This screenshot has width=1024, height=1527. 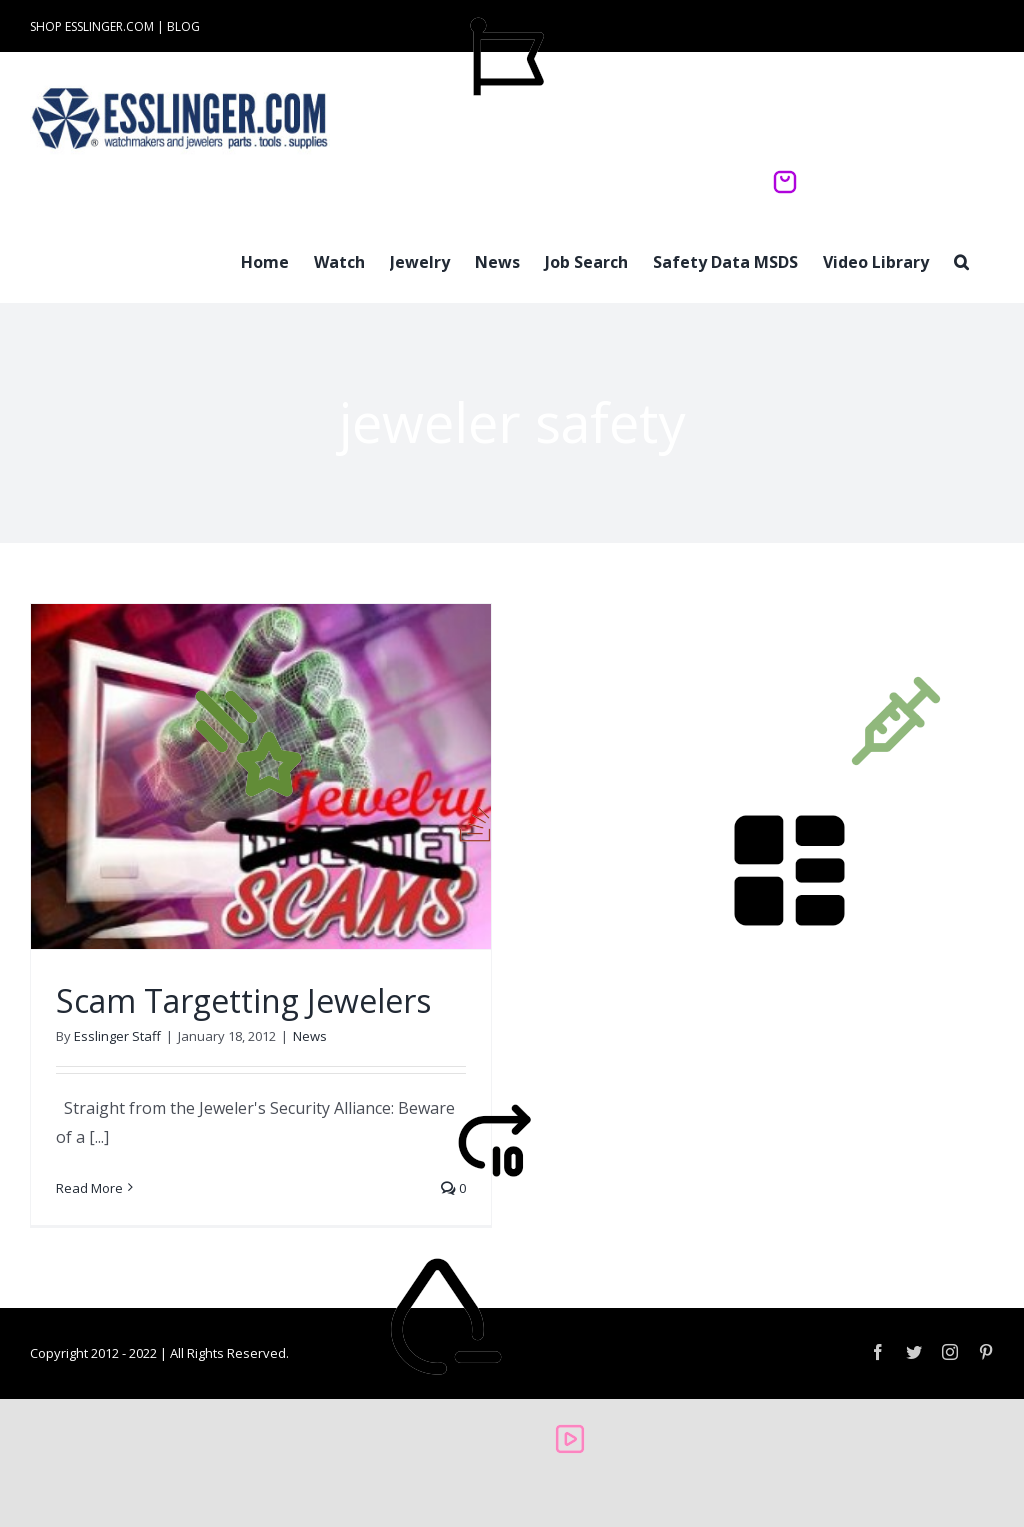 I want to click on flag or bookmark an item, so click(x=507, y=56).